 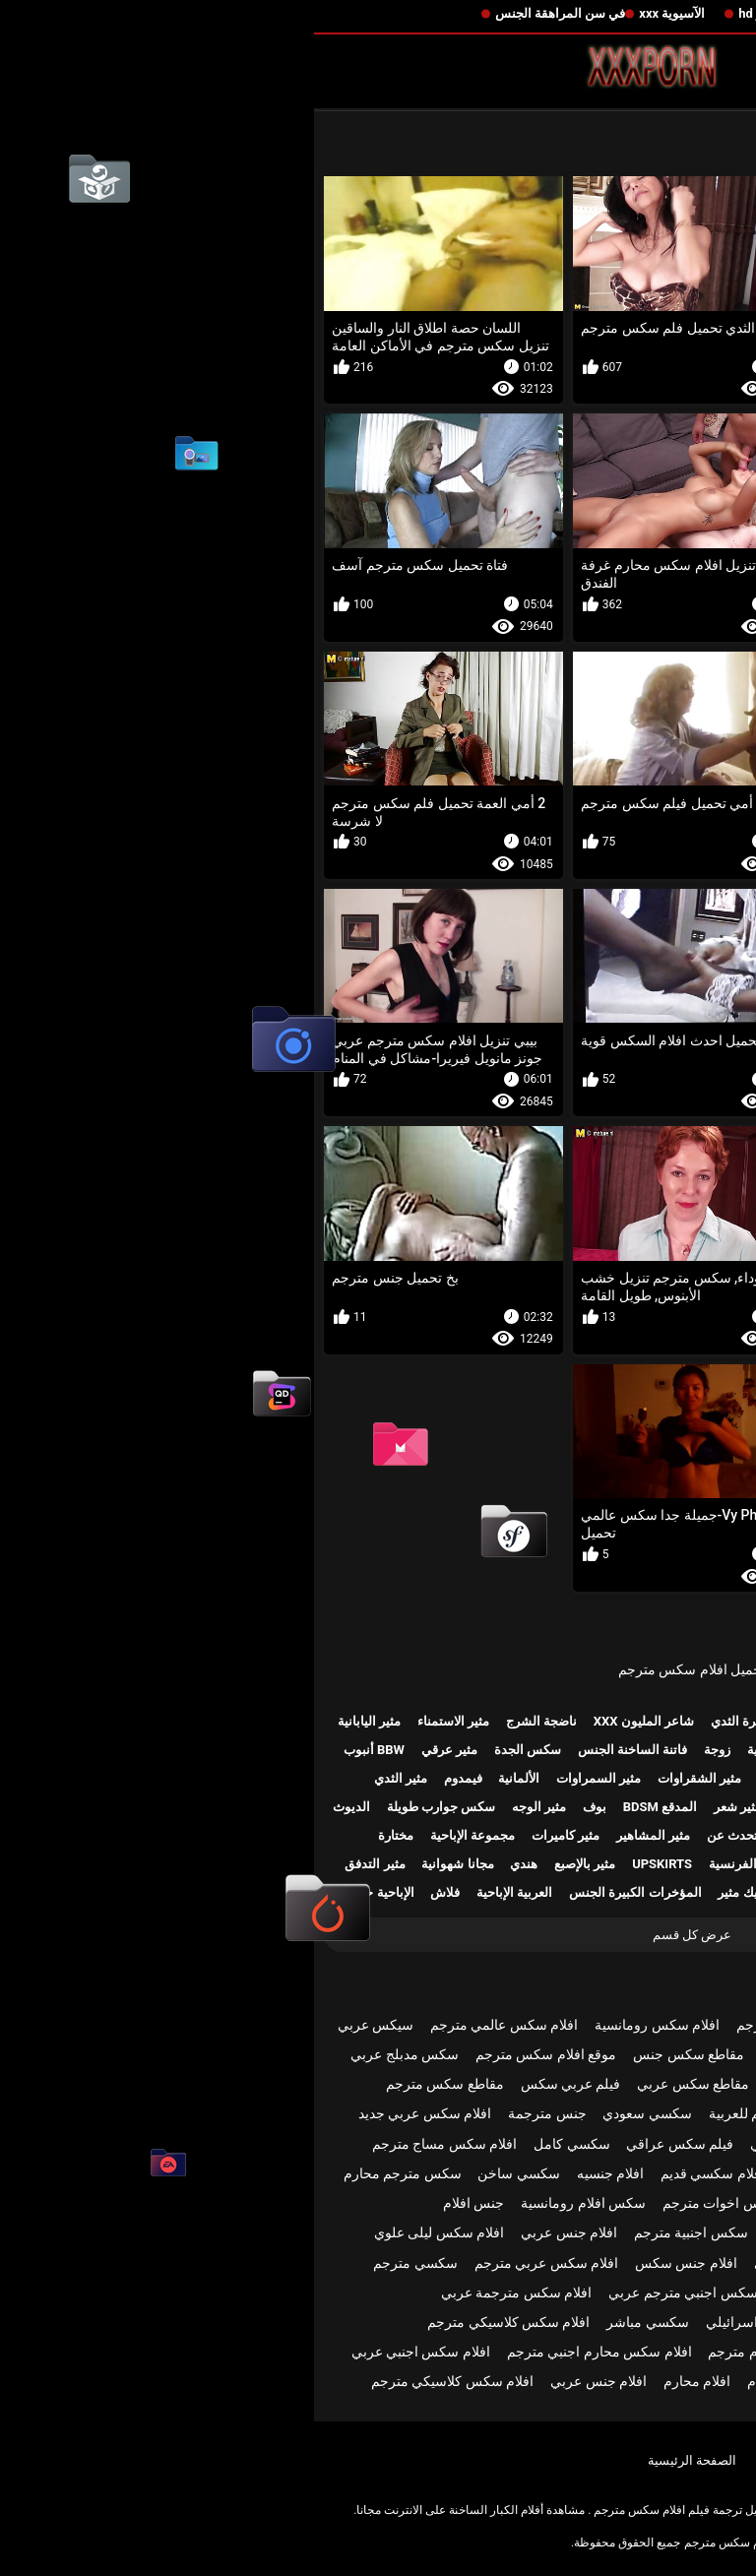 I want to click on open pytorch project folder, so click(x=327, y=1910).